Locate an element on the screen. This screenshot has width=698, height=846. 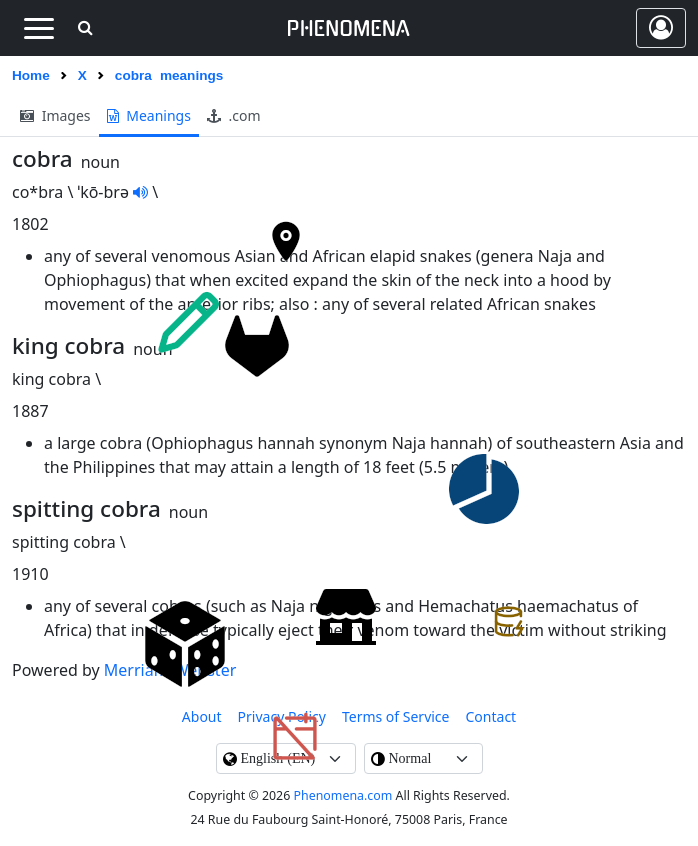
calendar feature disabled or unavailable is located at coordinates (295, 738).